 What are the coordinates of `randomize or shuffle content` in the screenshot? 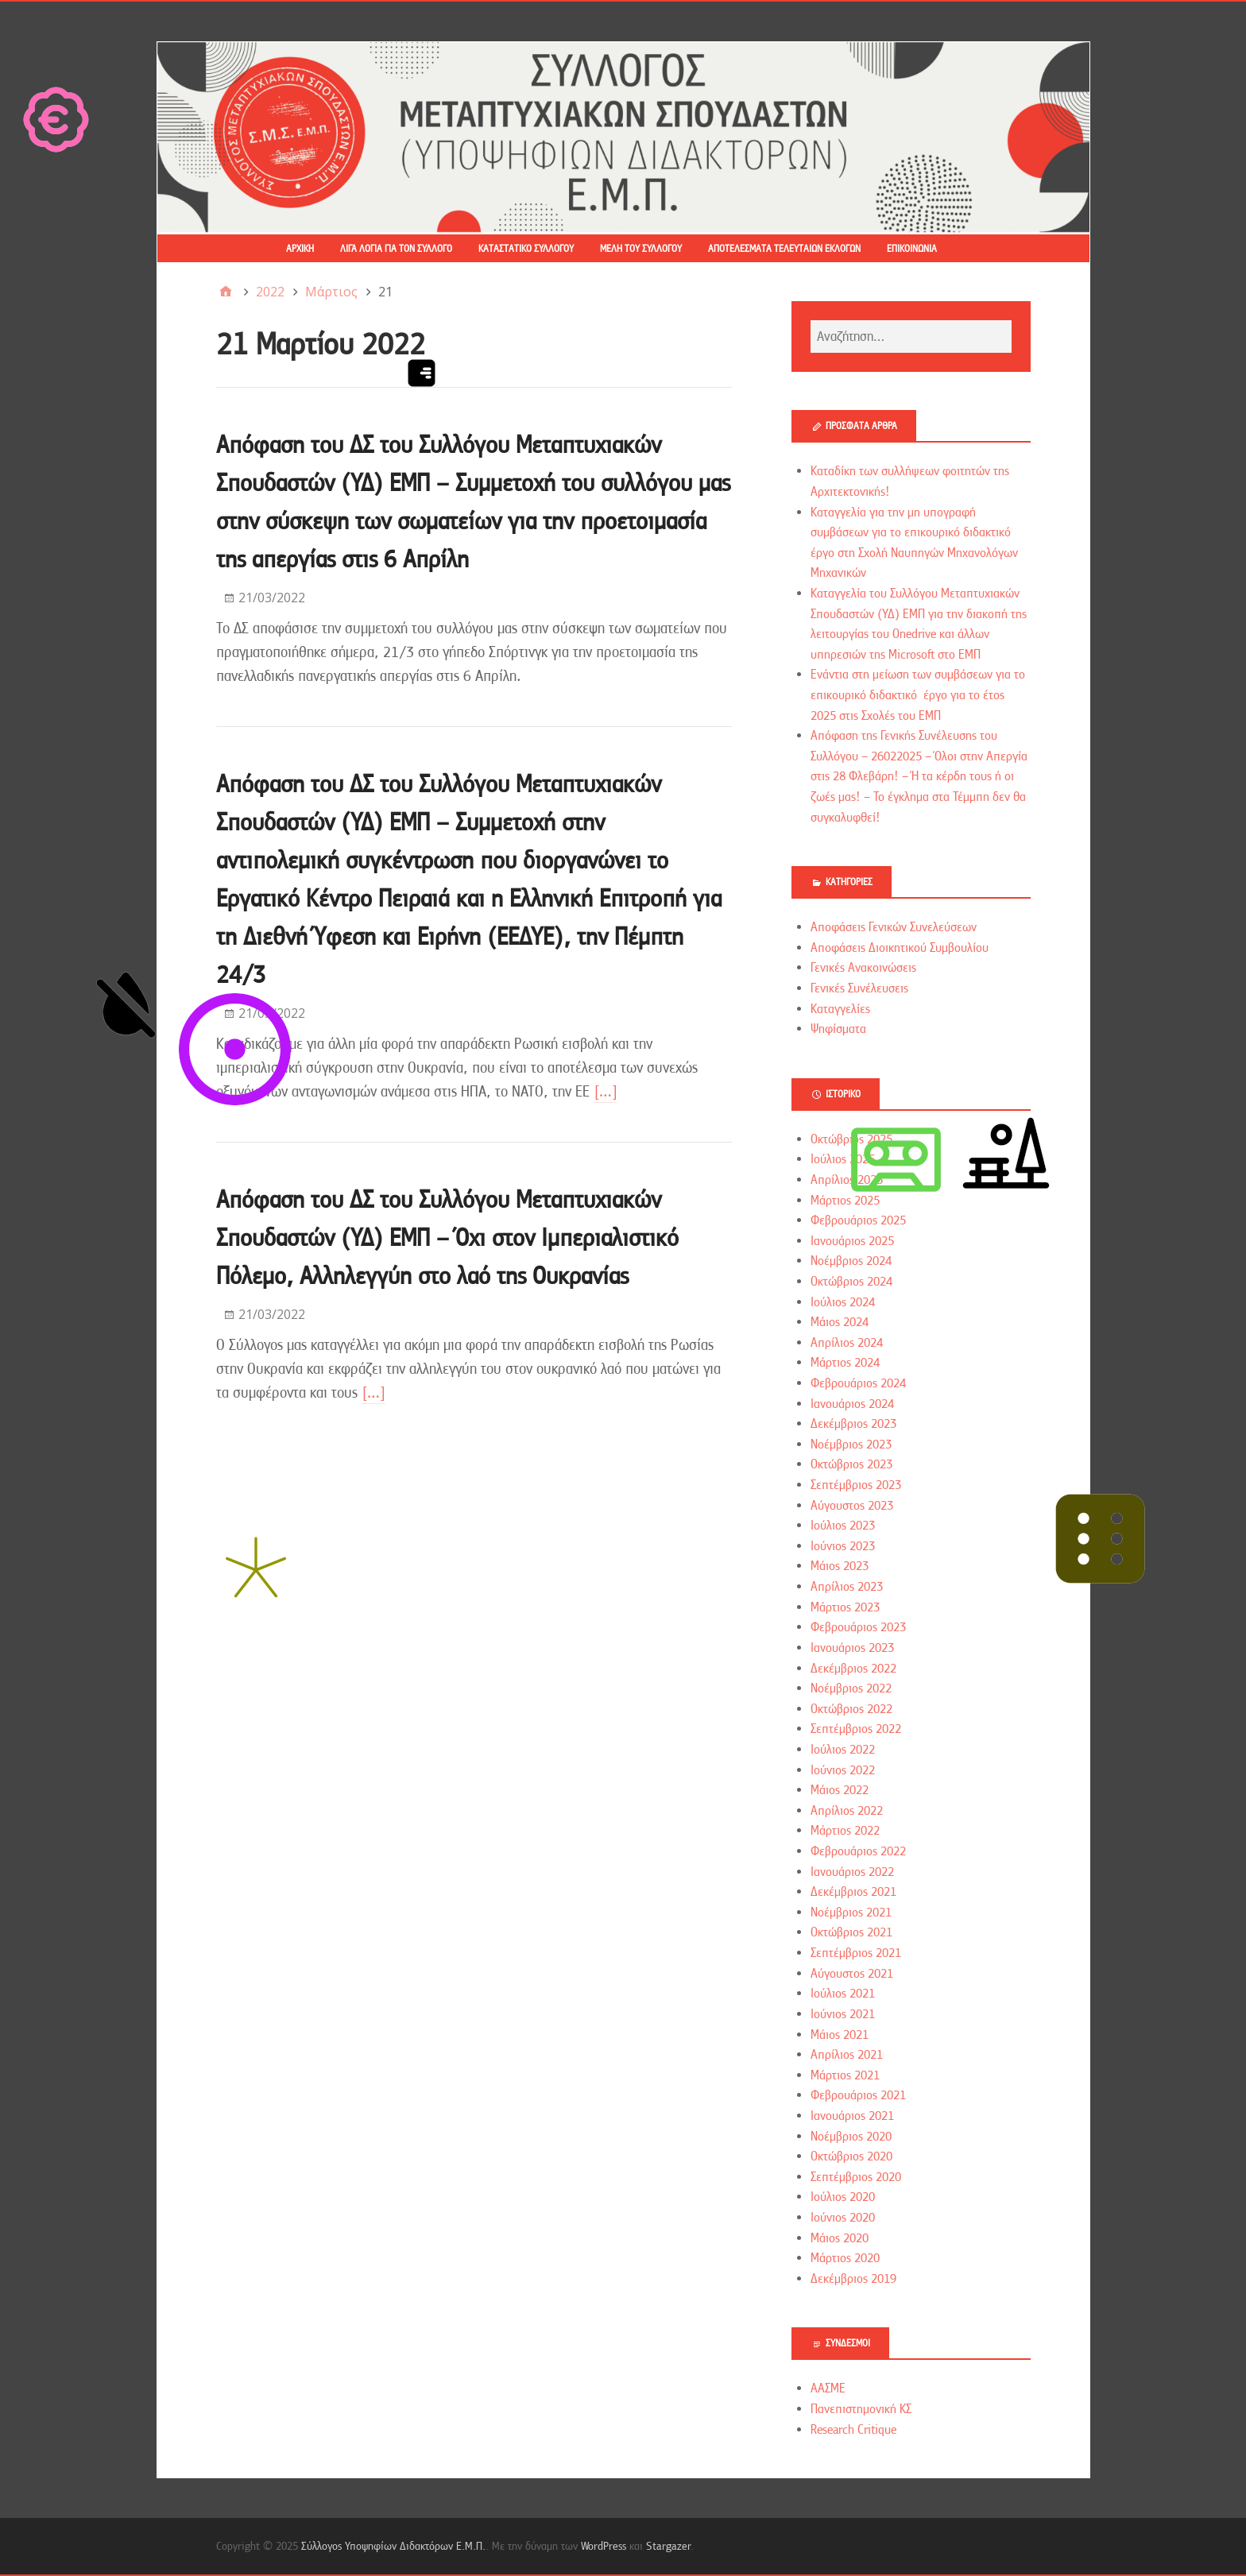 It's located at (1100, 1538).